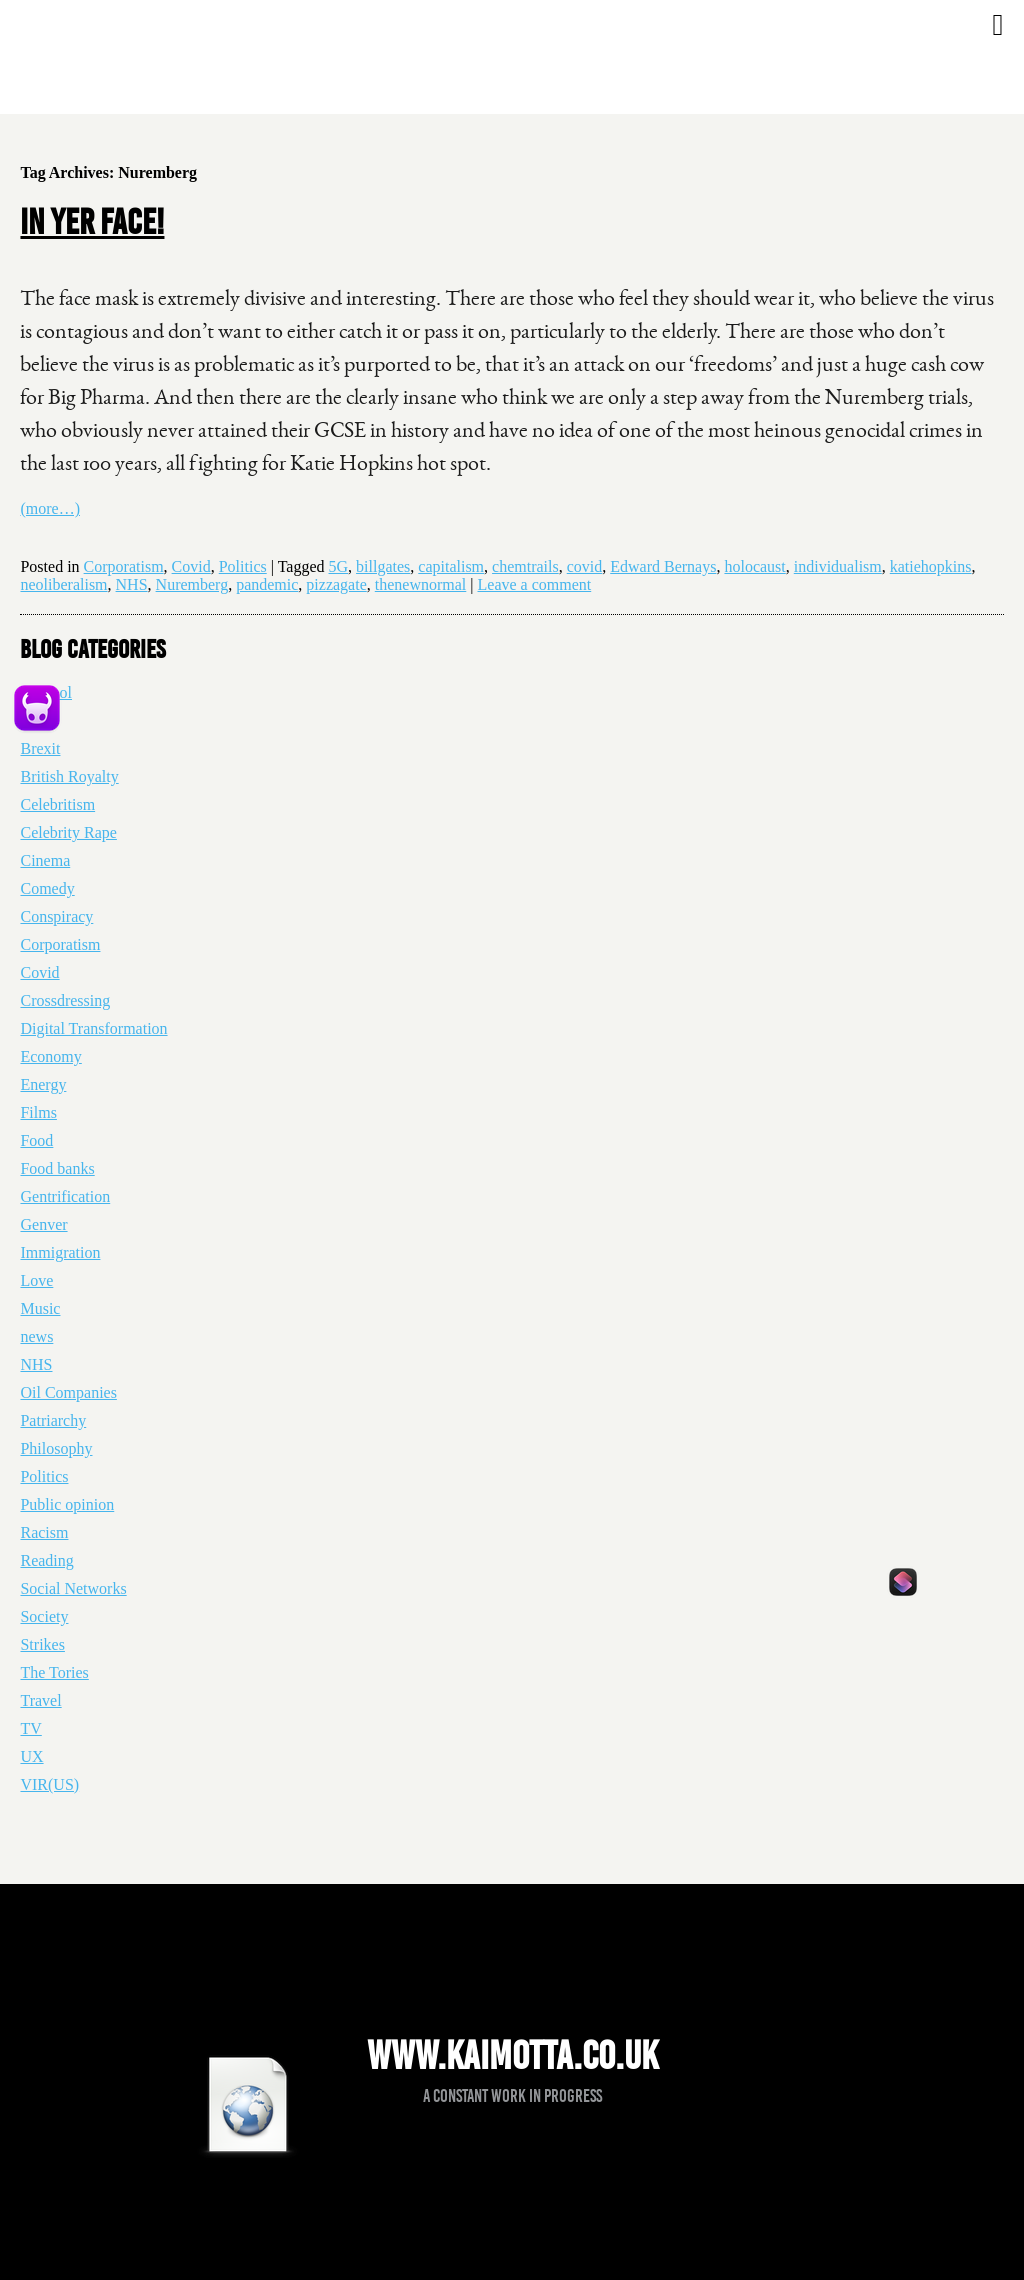  What do you see at coordinates (249, 2104) in the screenshot?
I see `an HTML or web page file` at bounding box center [249, 2104].